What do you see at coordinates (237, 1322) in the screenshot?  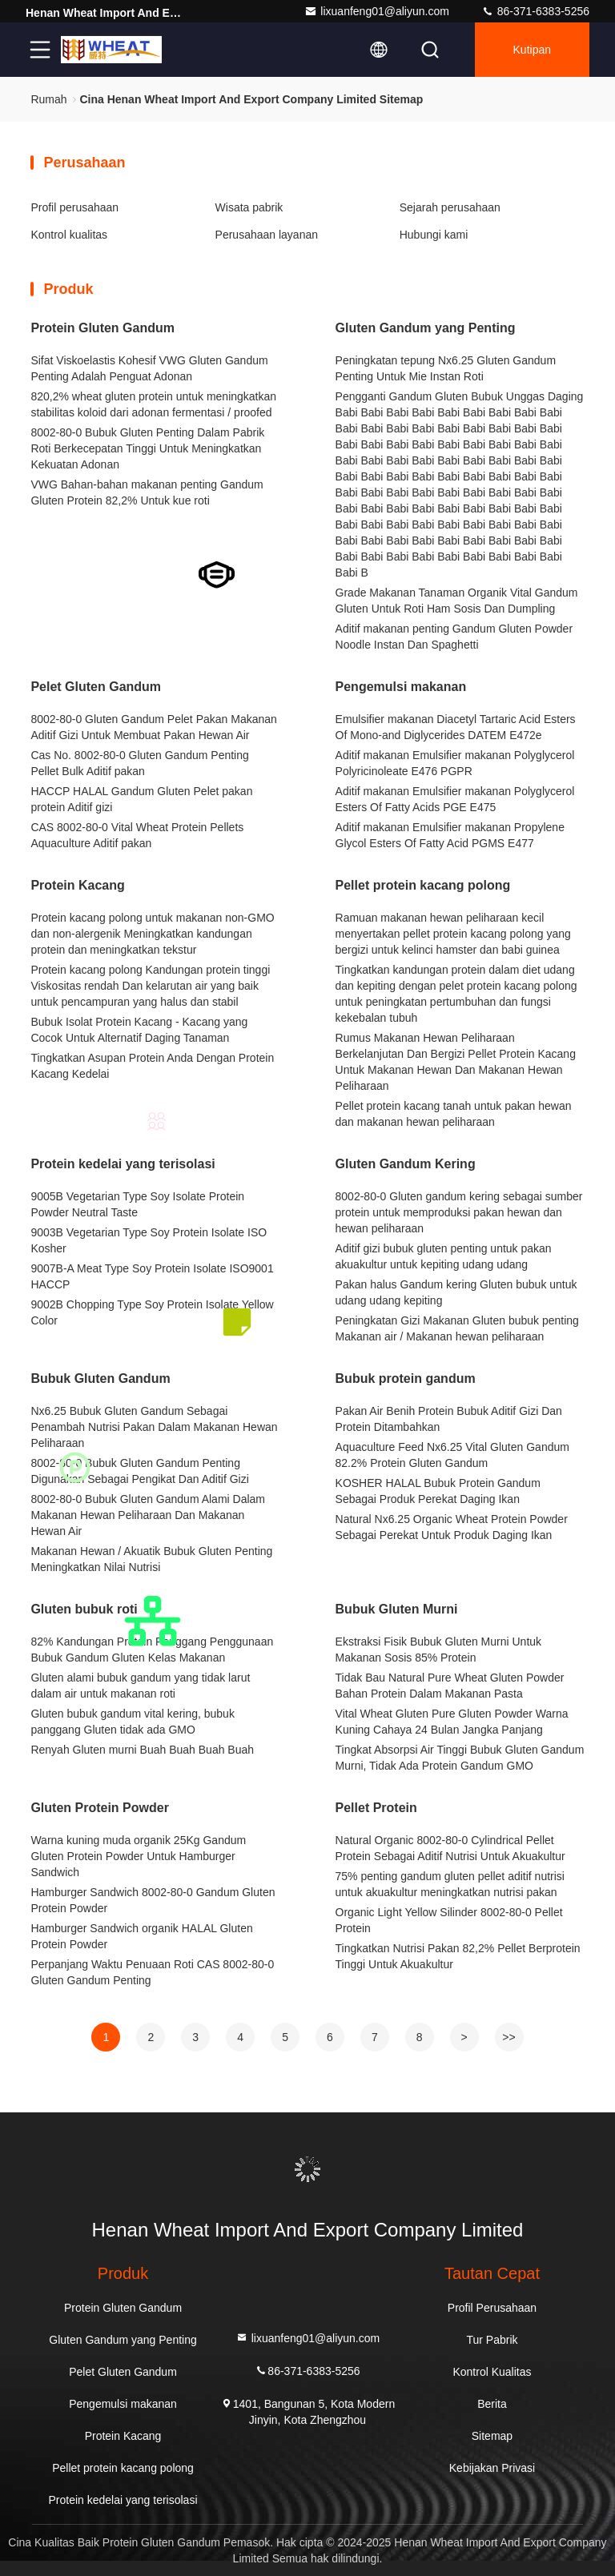 I see `create a new note` at bounding box center [237, 1322].